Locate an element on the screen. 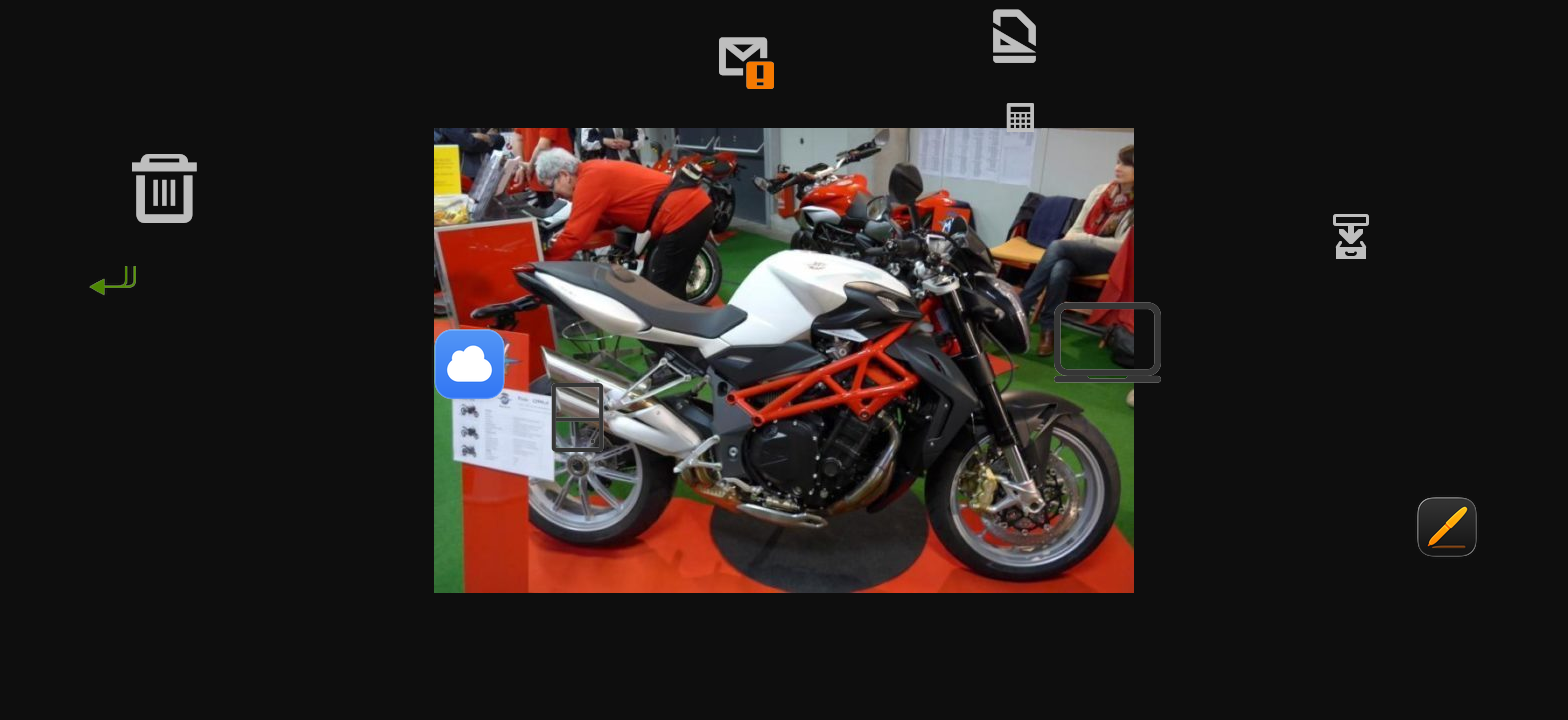 This screenshot has height=720, width=1568. scan a document or image is located at coordinates (577, 417).